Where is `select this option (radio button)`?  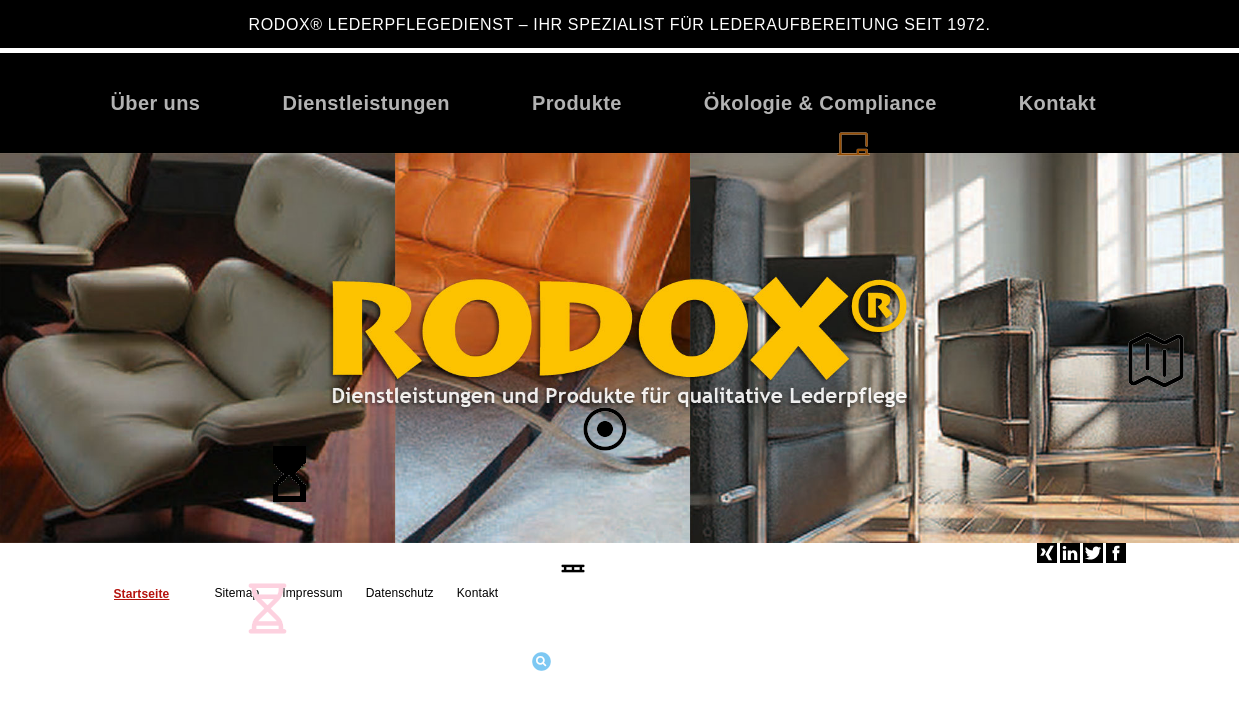
select this option (radio button) is located at coordinates (605, 429).